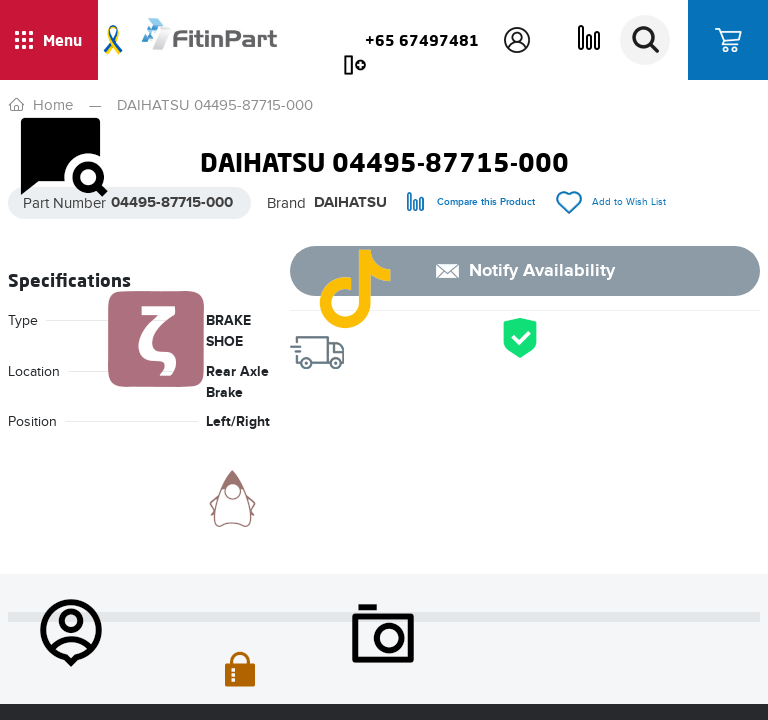 Image resolution: width=768 pixels, height=720 pixels. Describe the element at coordinates (232, 498) in the screenshot. I see `OpenJDK project logo` at that location.